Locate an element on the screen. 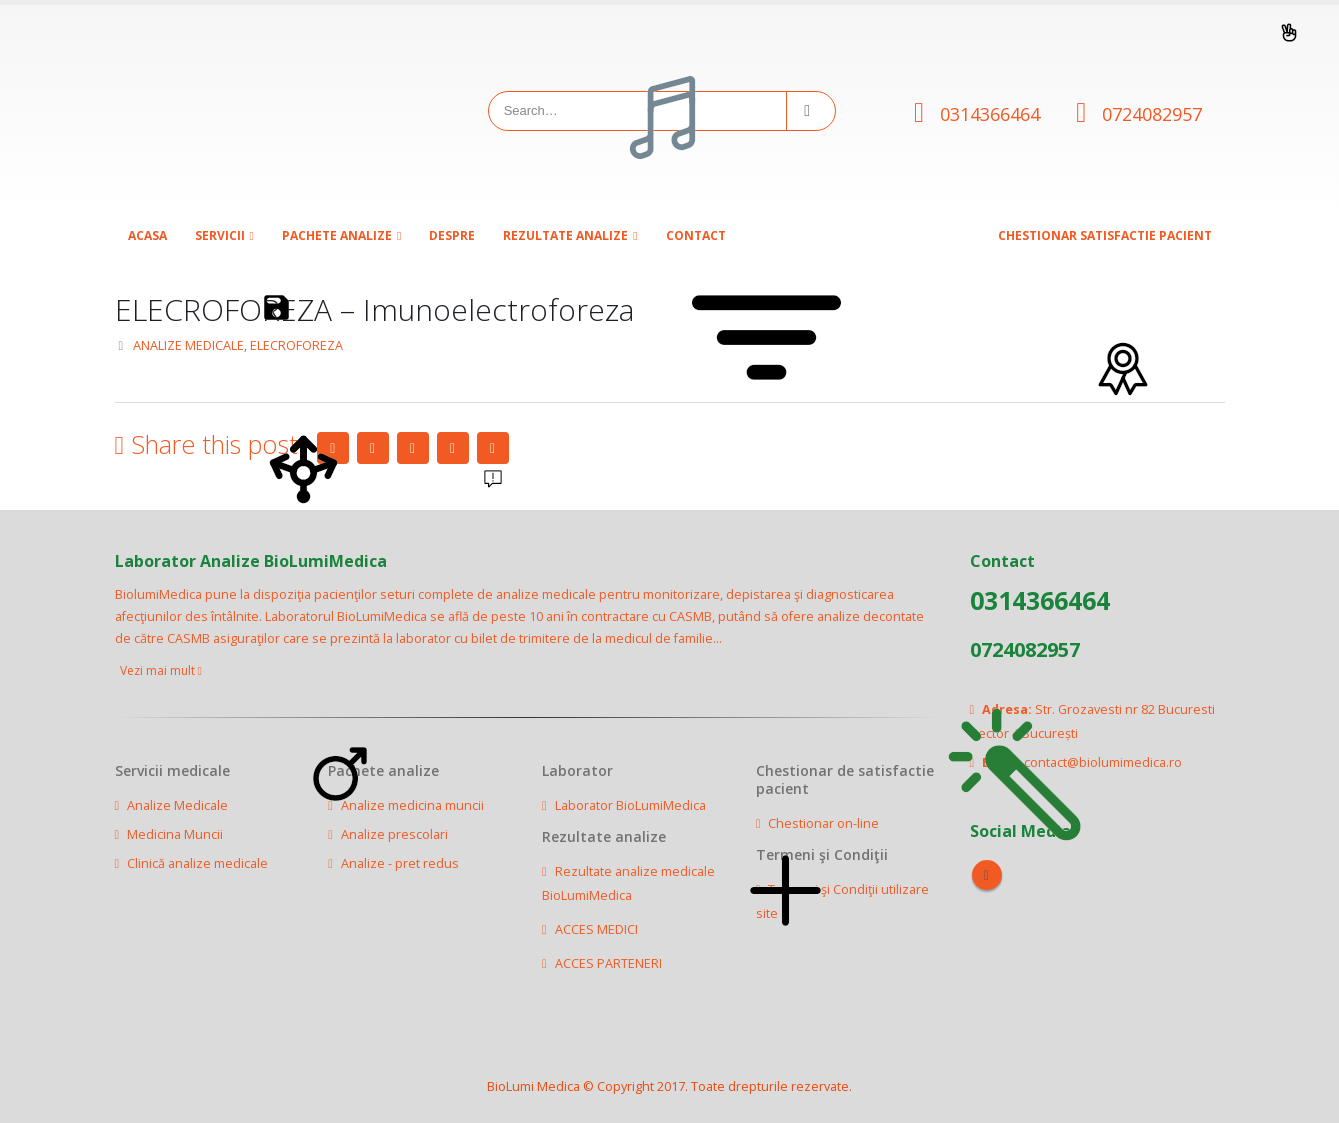 Image resolution: width=1339 pixels, height=1123 pixels. view achievements or awards is located at coordinates (1123, 369).